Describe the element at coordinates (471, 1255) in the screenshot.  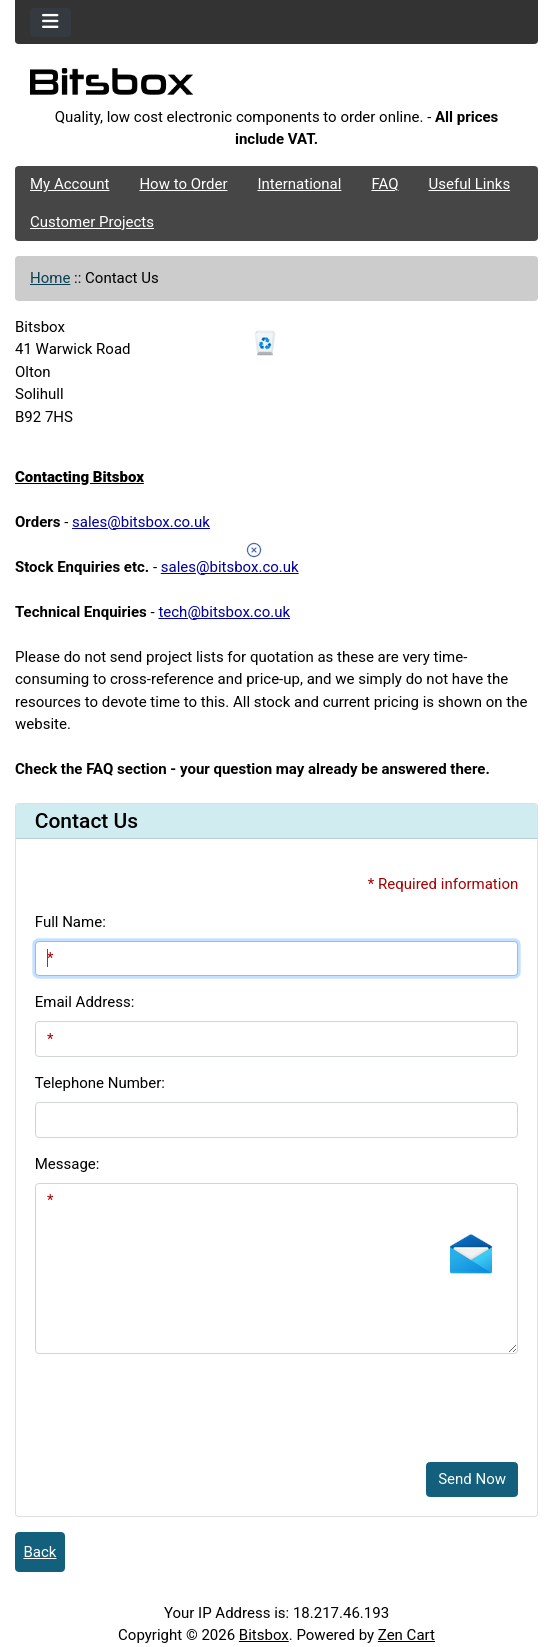
I see `open the mail app` at that location.